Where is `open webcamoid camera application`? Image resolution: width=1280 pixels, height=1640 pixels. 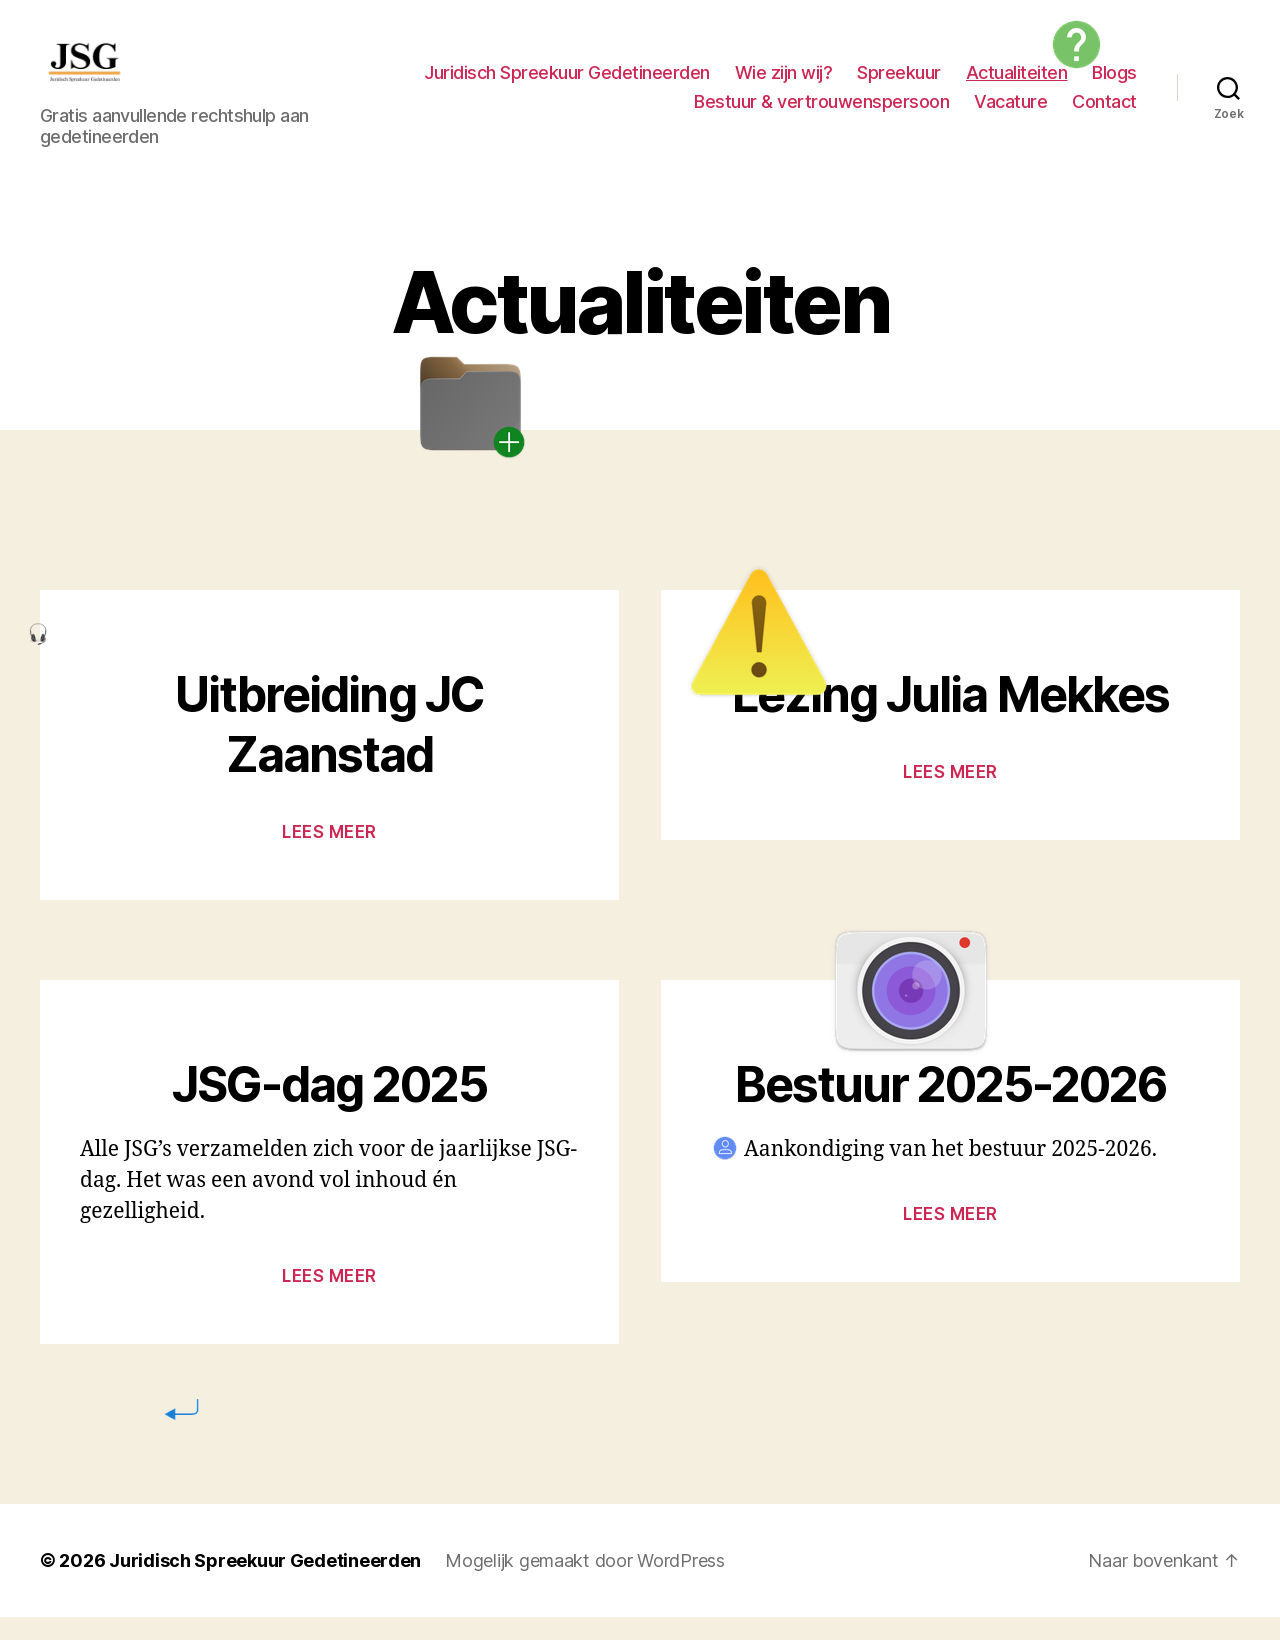 open webcamoid camera application is located at coordinates (911, 991).